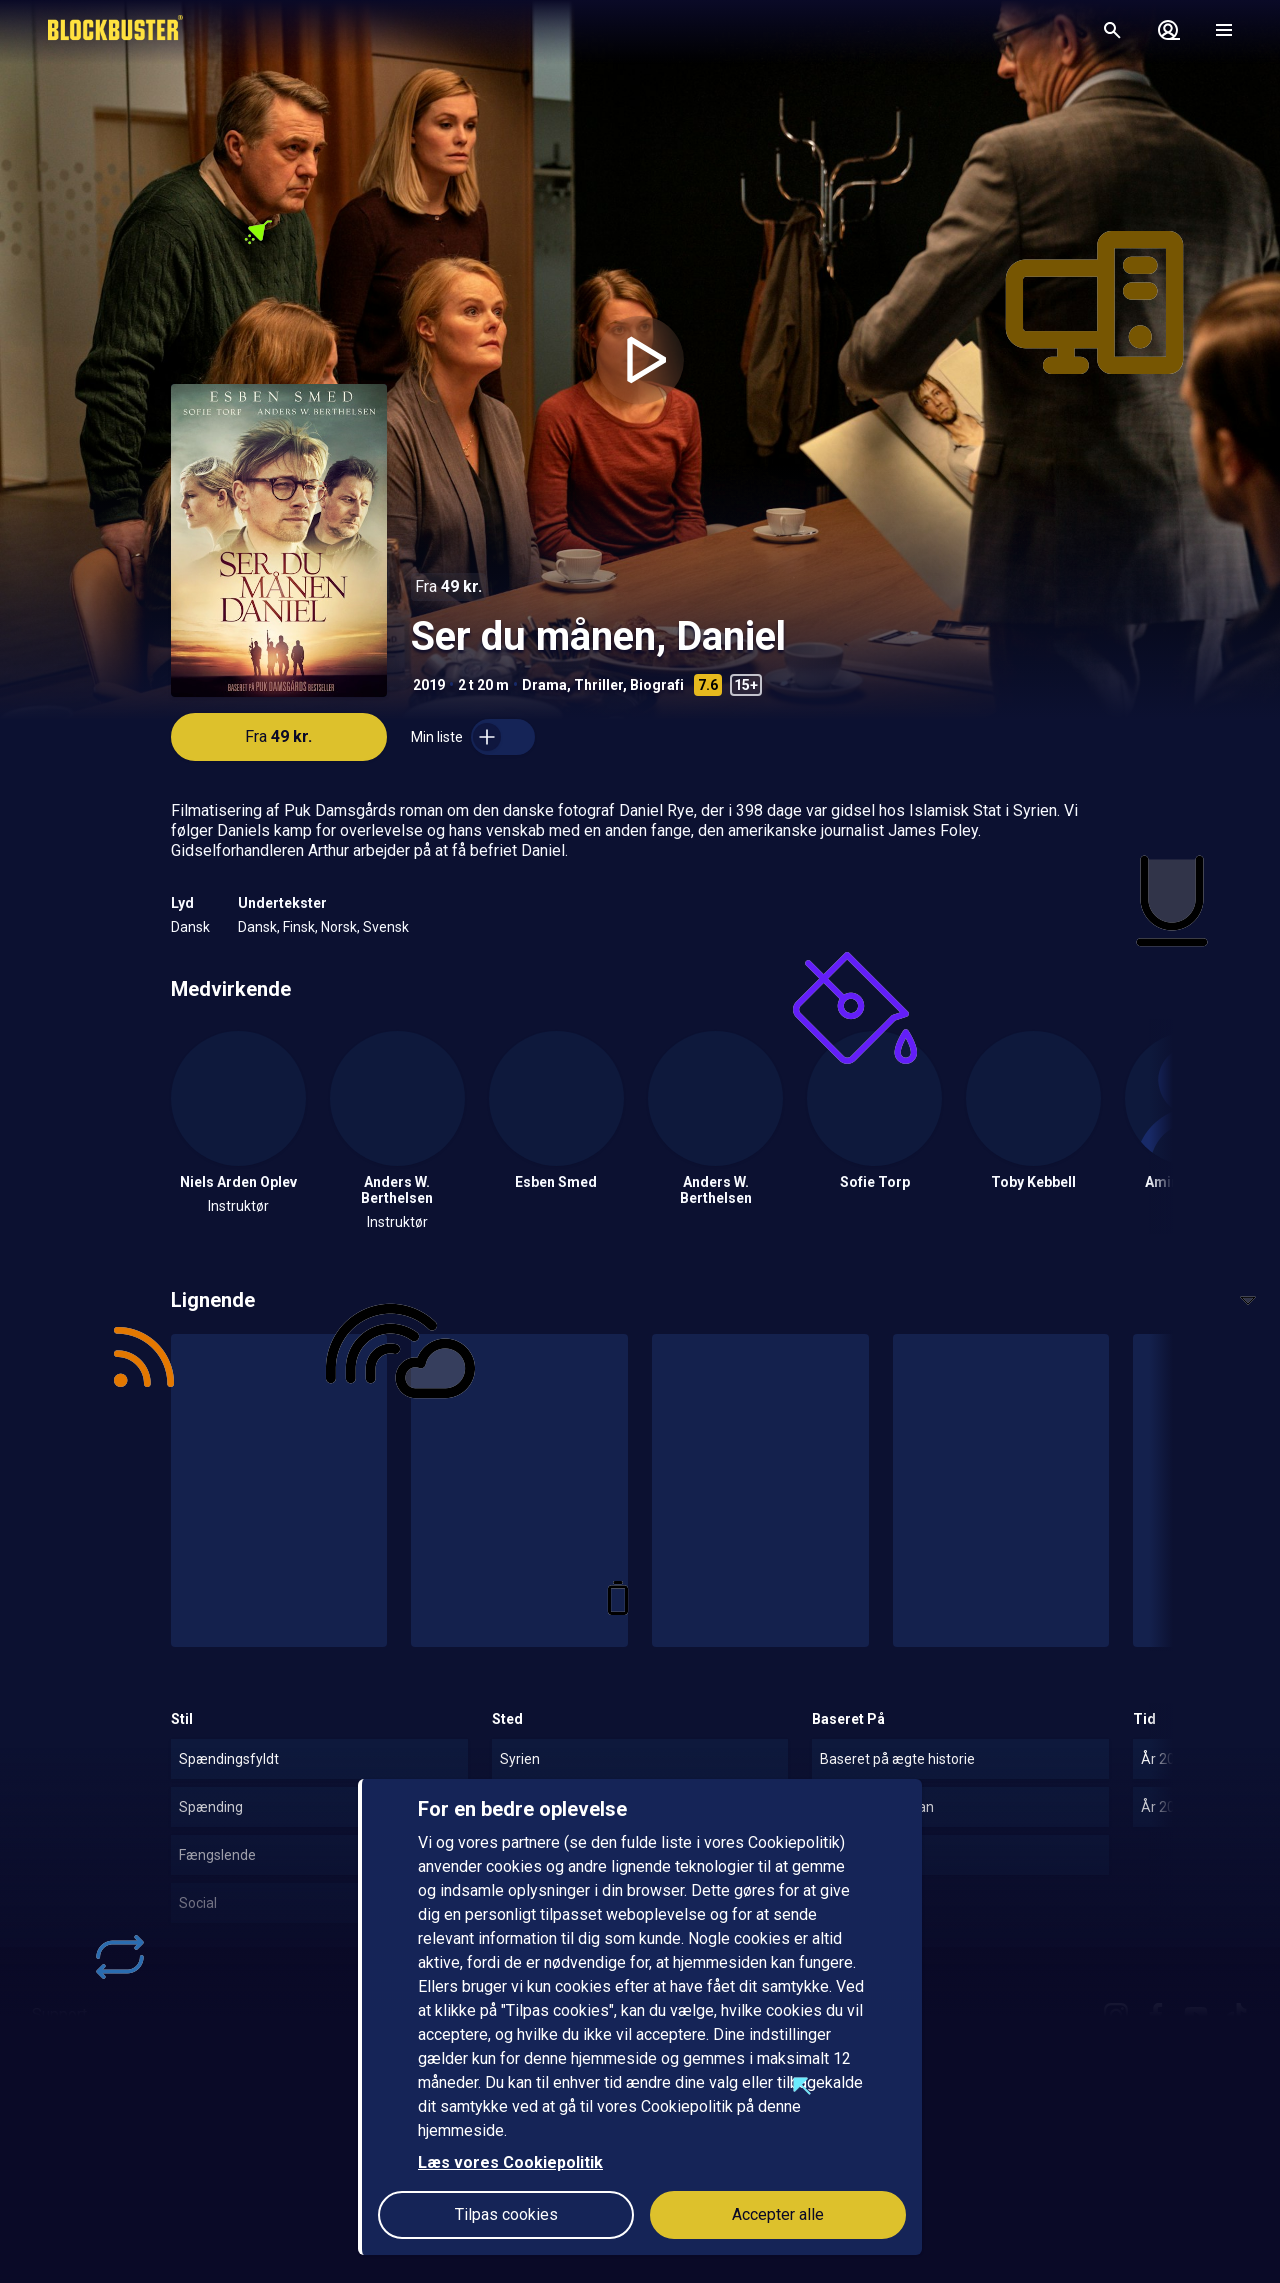 The height and width of the screenshot is (2283, 1280). What do you see at coordinates (120, 1957) in the screenshot?
I see `enable repeat mode for media playback` at bounding box center [120, 1957].